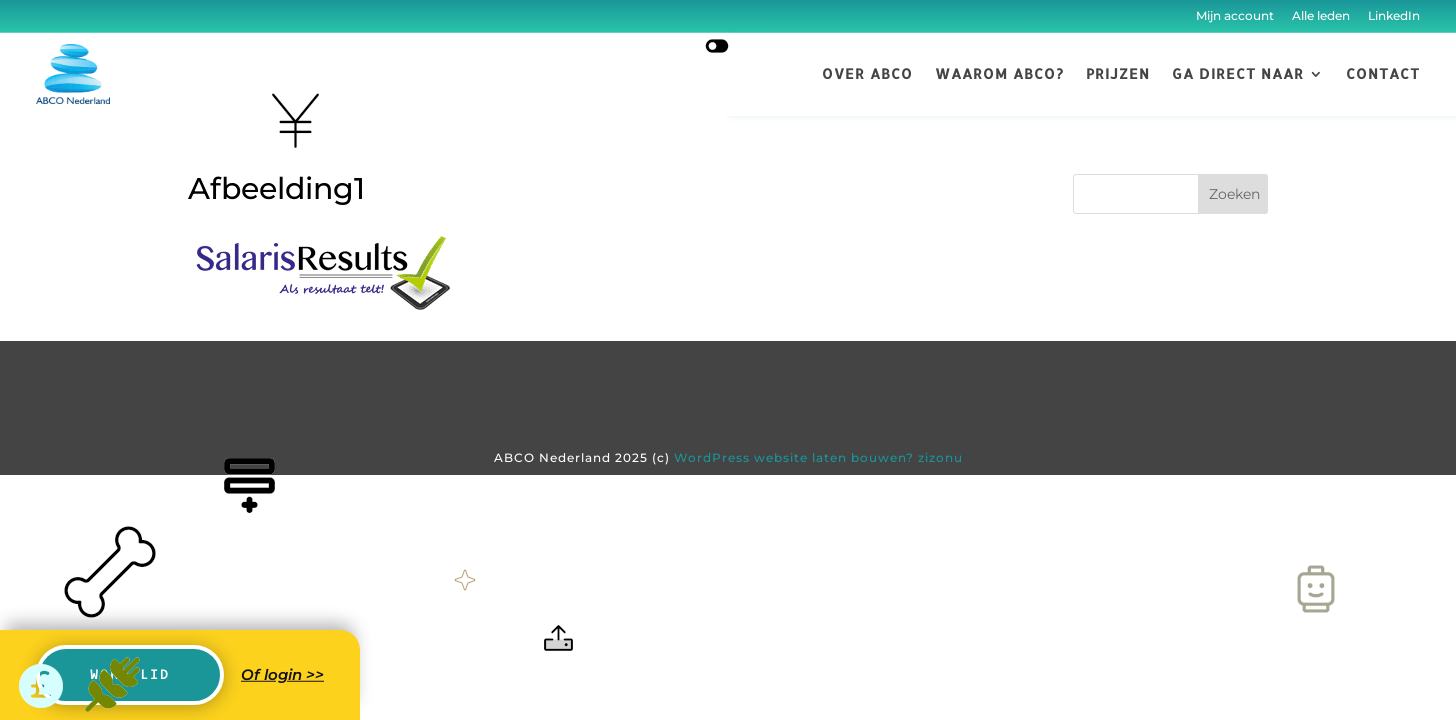  Describe the element at coordinates (249, 481) in the screenshot. I see `add a new row to the bottom of a table` at that location.